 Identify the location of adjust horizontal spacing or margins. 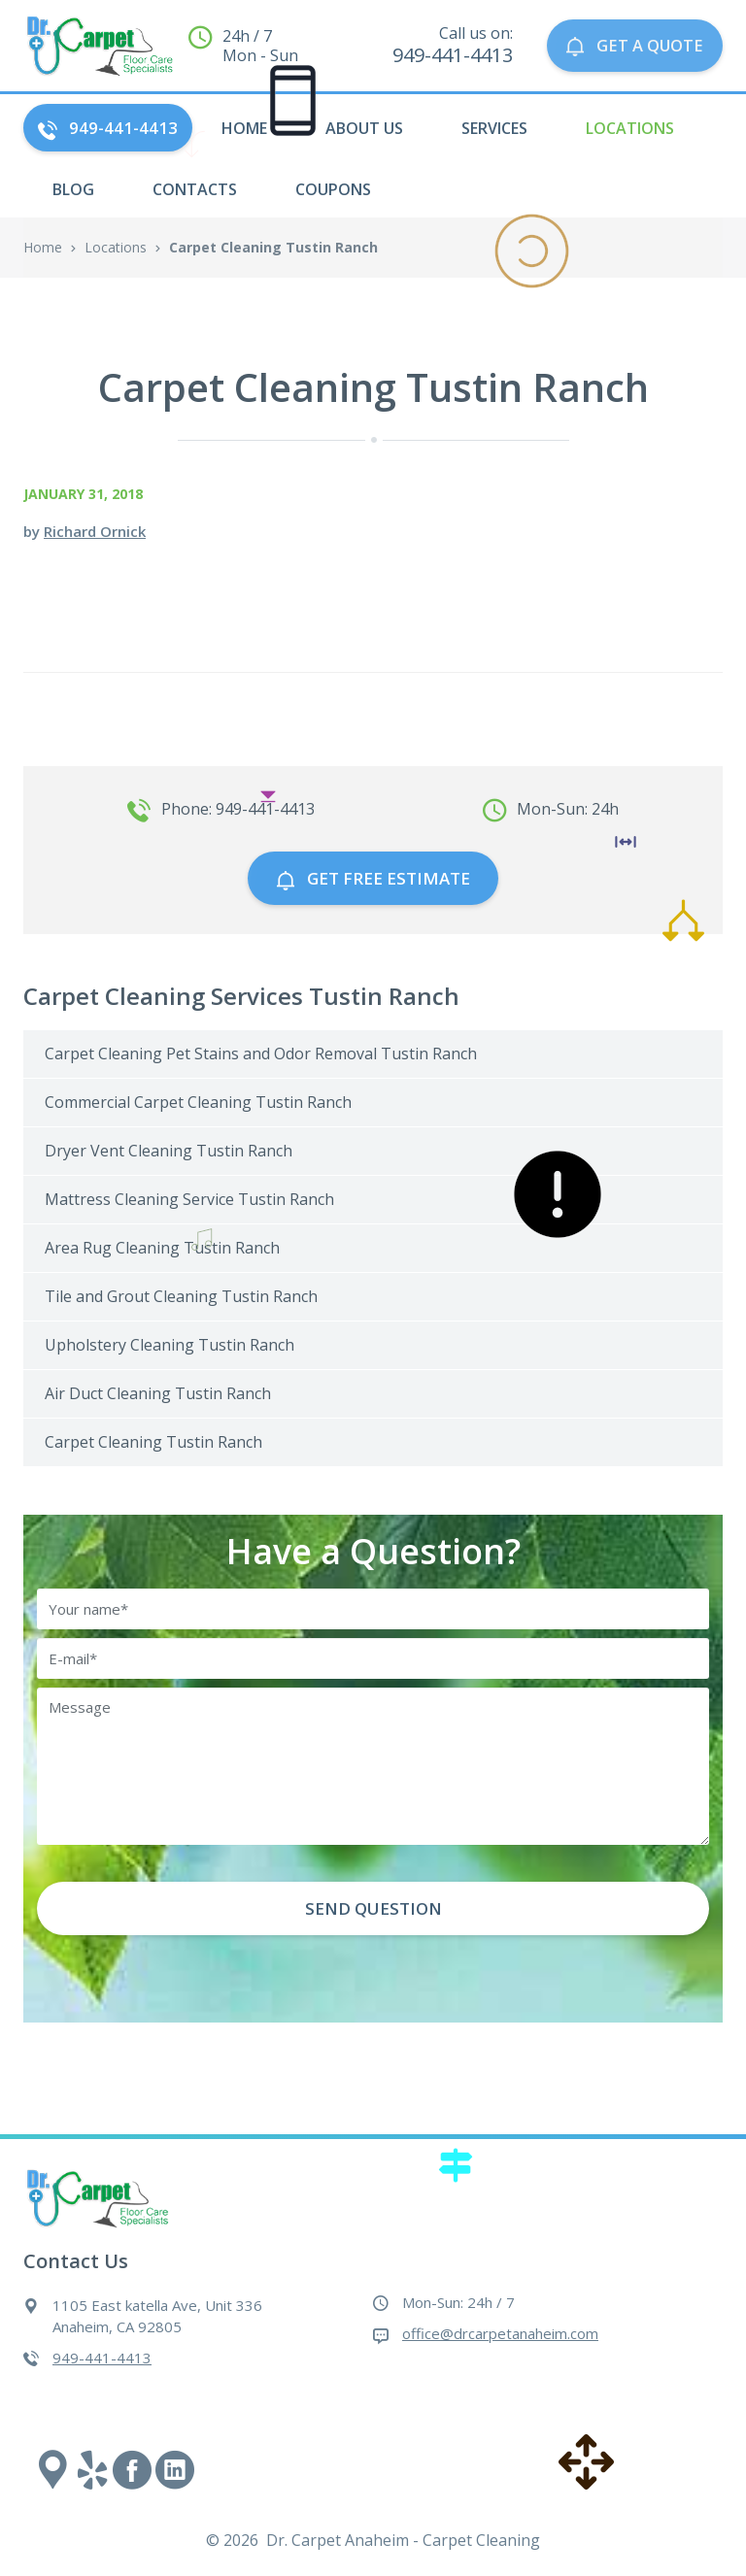
(626, 842).